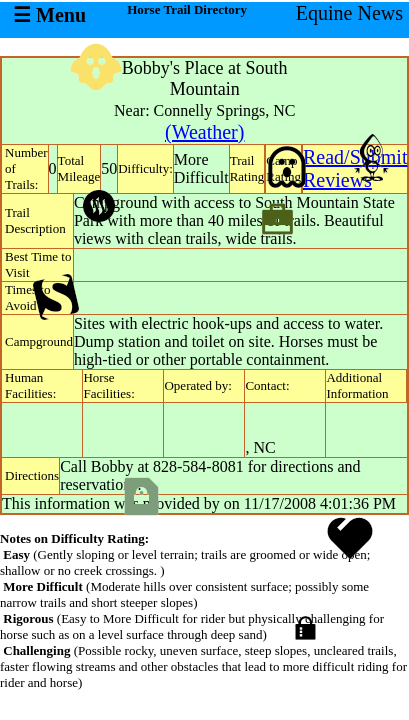 Image resolution: width=409 pixels, height=720 pixels. I want to click on access a password-protected file, so click(141, 496).